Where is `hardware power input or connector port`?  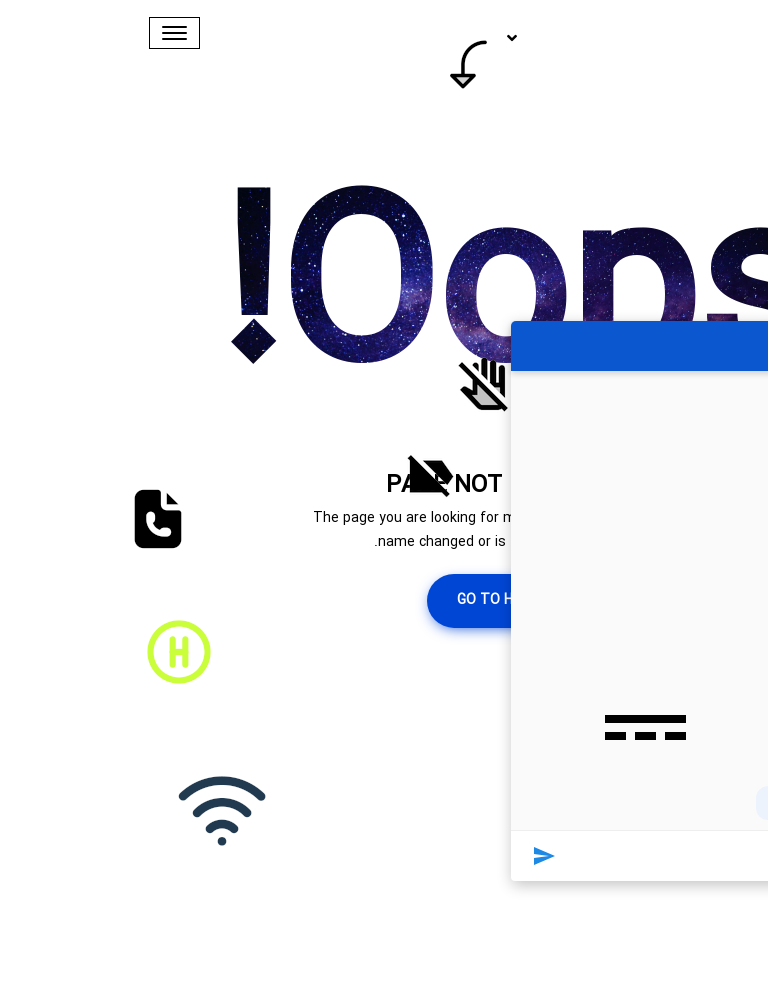 hardware power input or connector port is located at coordinates (647, 727).